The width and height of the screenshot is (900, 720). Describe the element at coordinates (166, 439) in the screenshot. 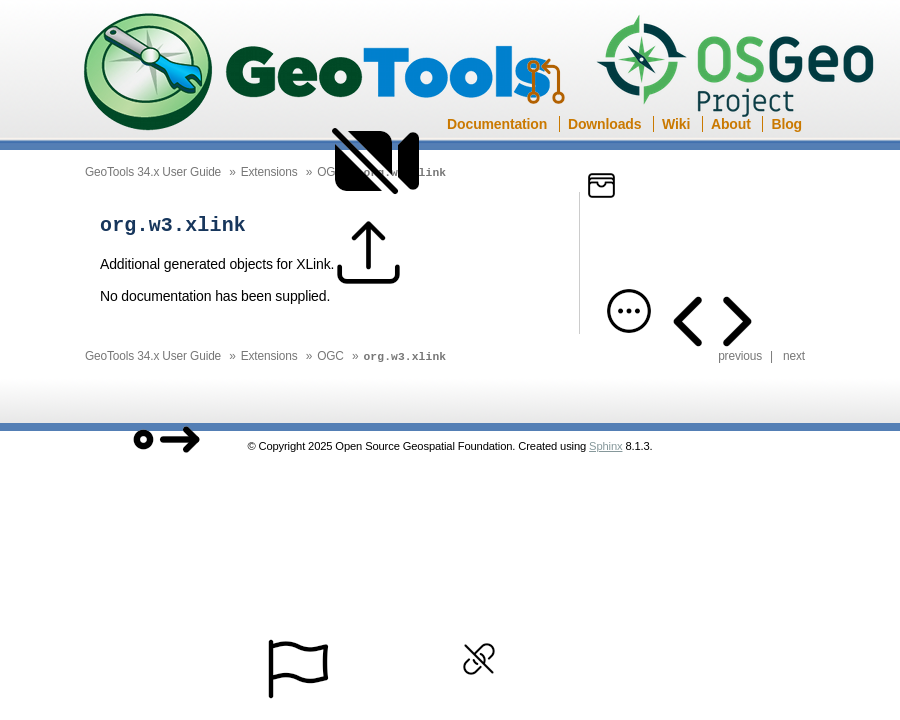

I see `move item to the right` at that location.